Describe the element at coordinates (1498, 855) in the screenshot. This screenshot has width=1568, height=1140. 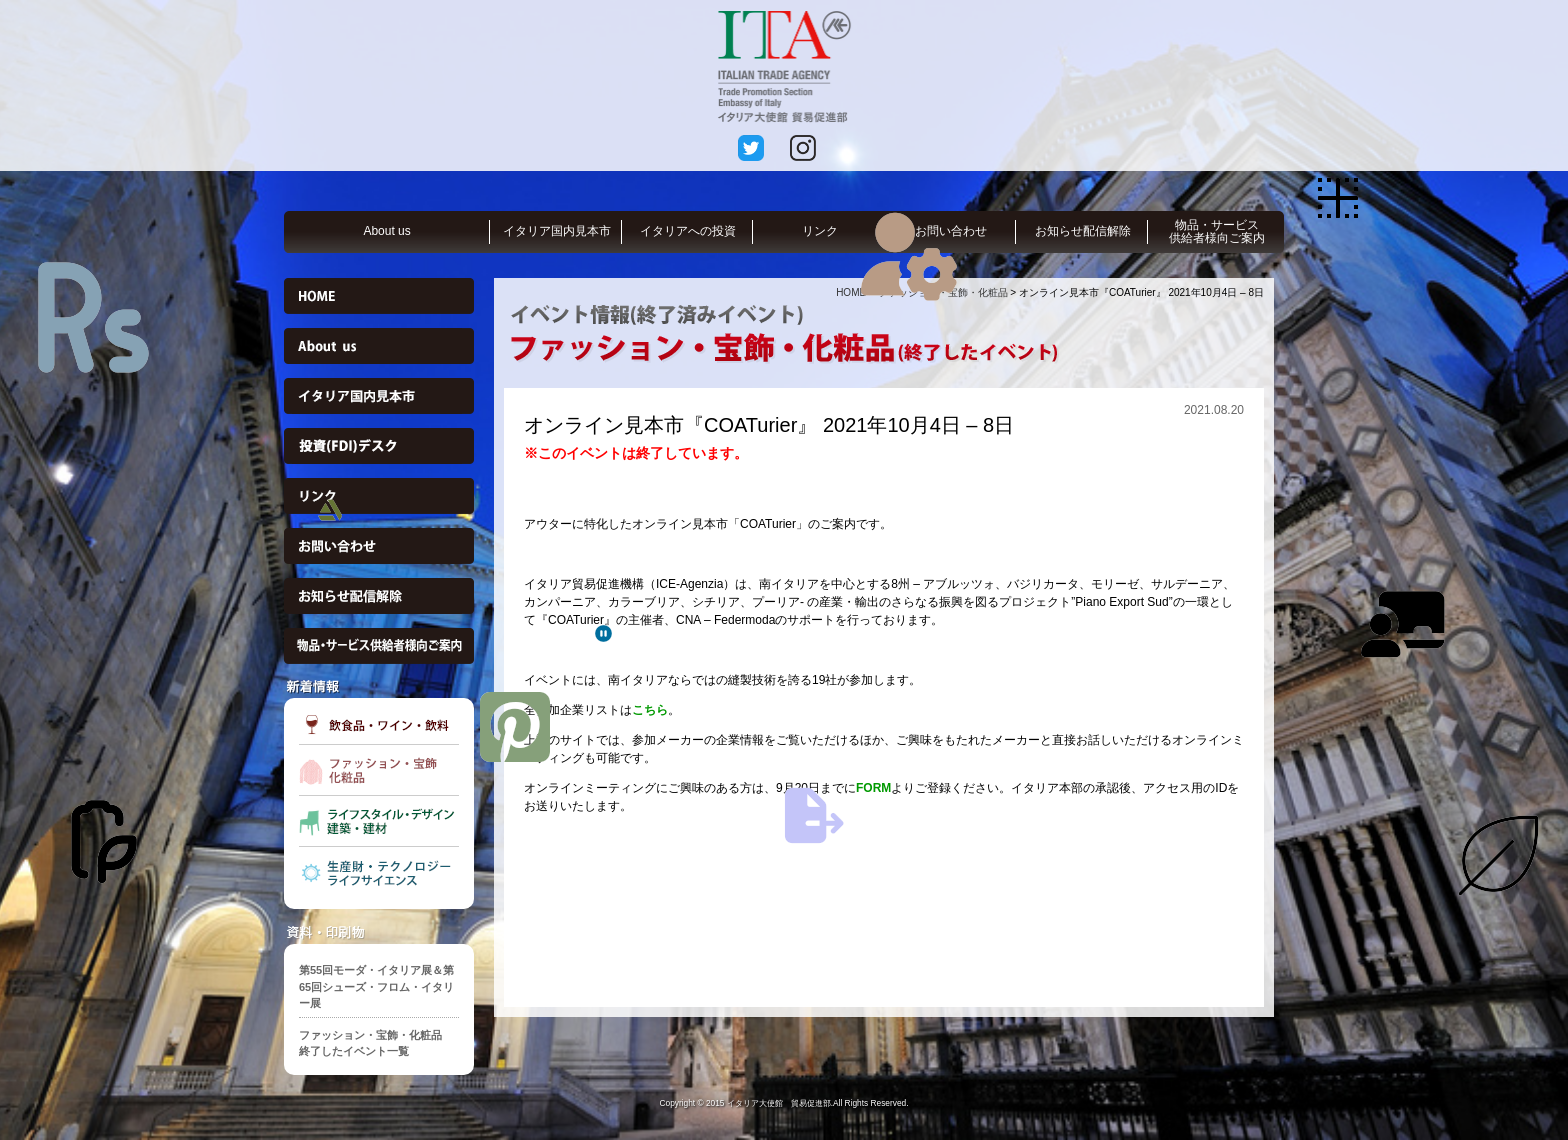
I see `indicates eco-friendly or sustainable option` at that location.